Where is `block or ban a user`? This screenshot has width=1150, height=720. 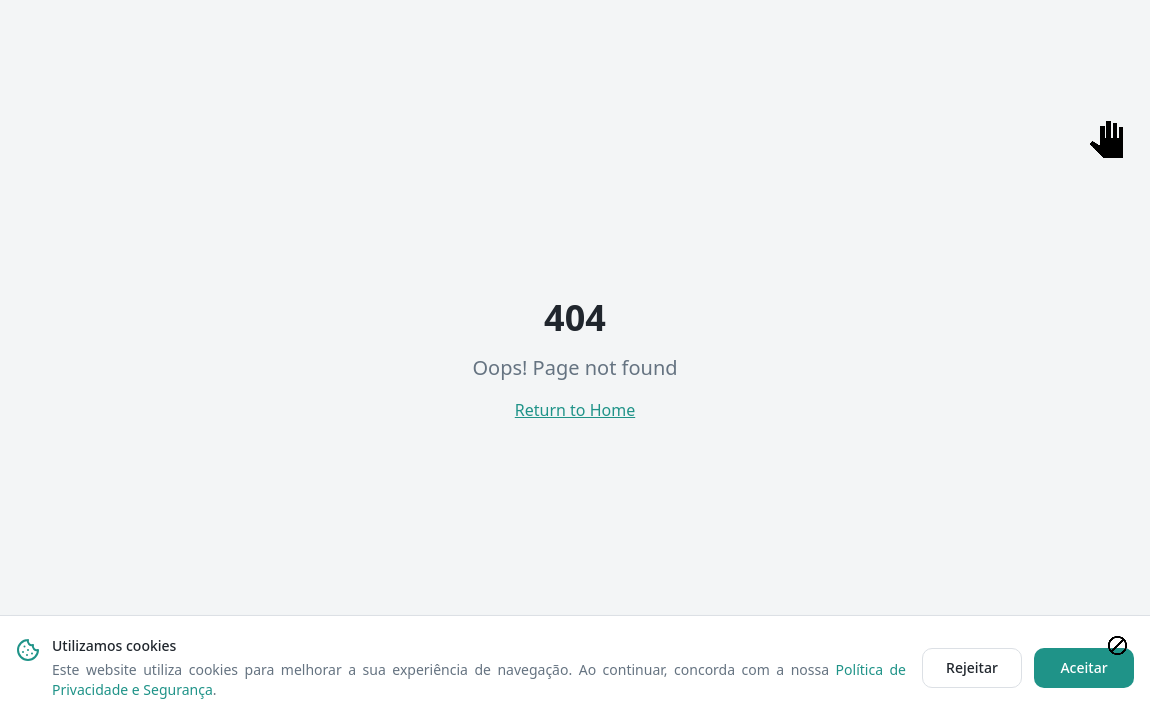 block or ban a user is located at coordinates (1117, 645).